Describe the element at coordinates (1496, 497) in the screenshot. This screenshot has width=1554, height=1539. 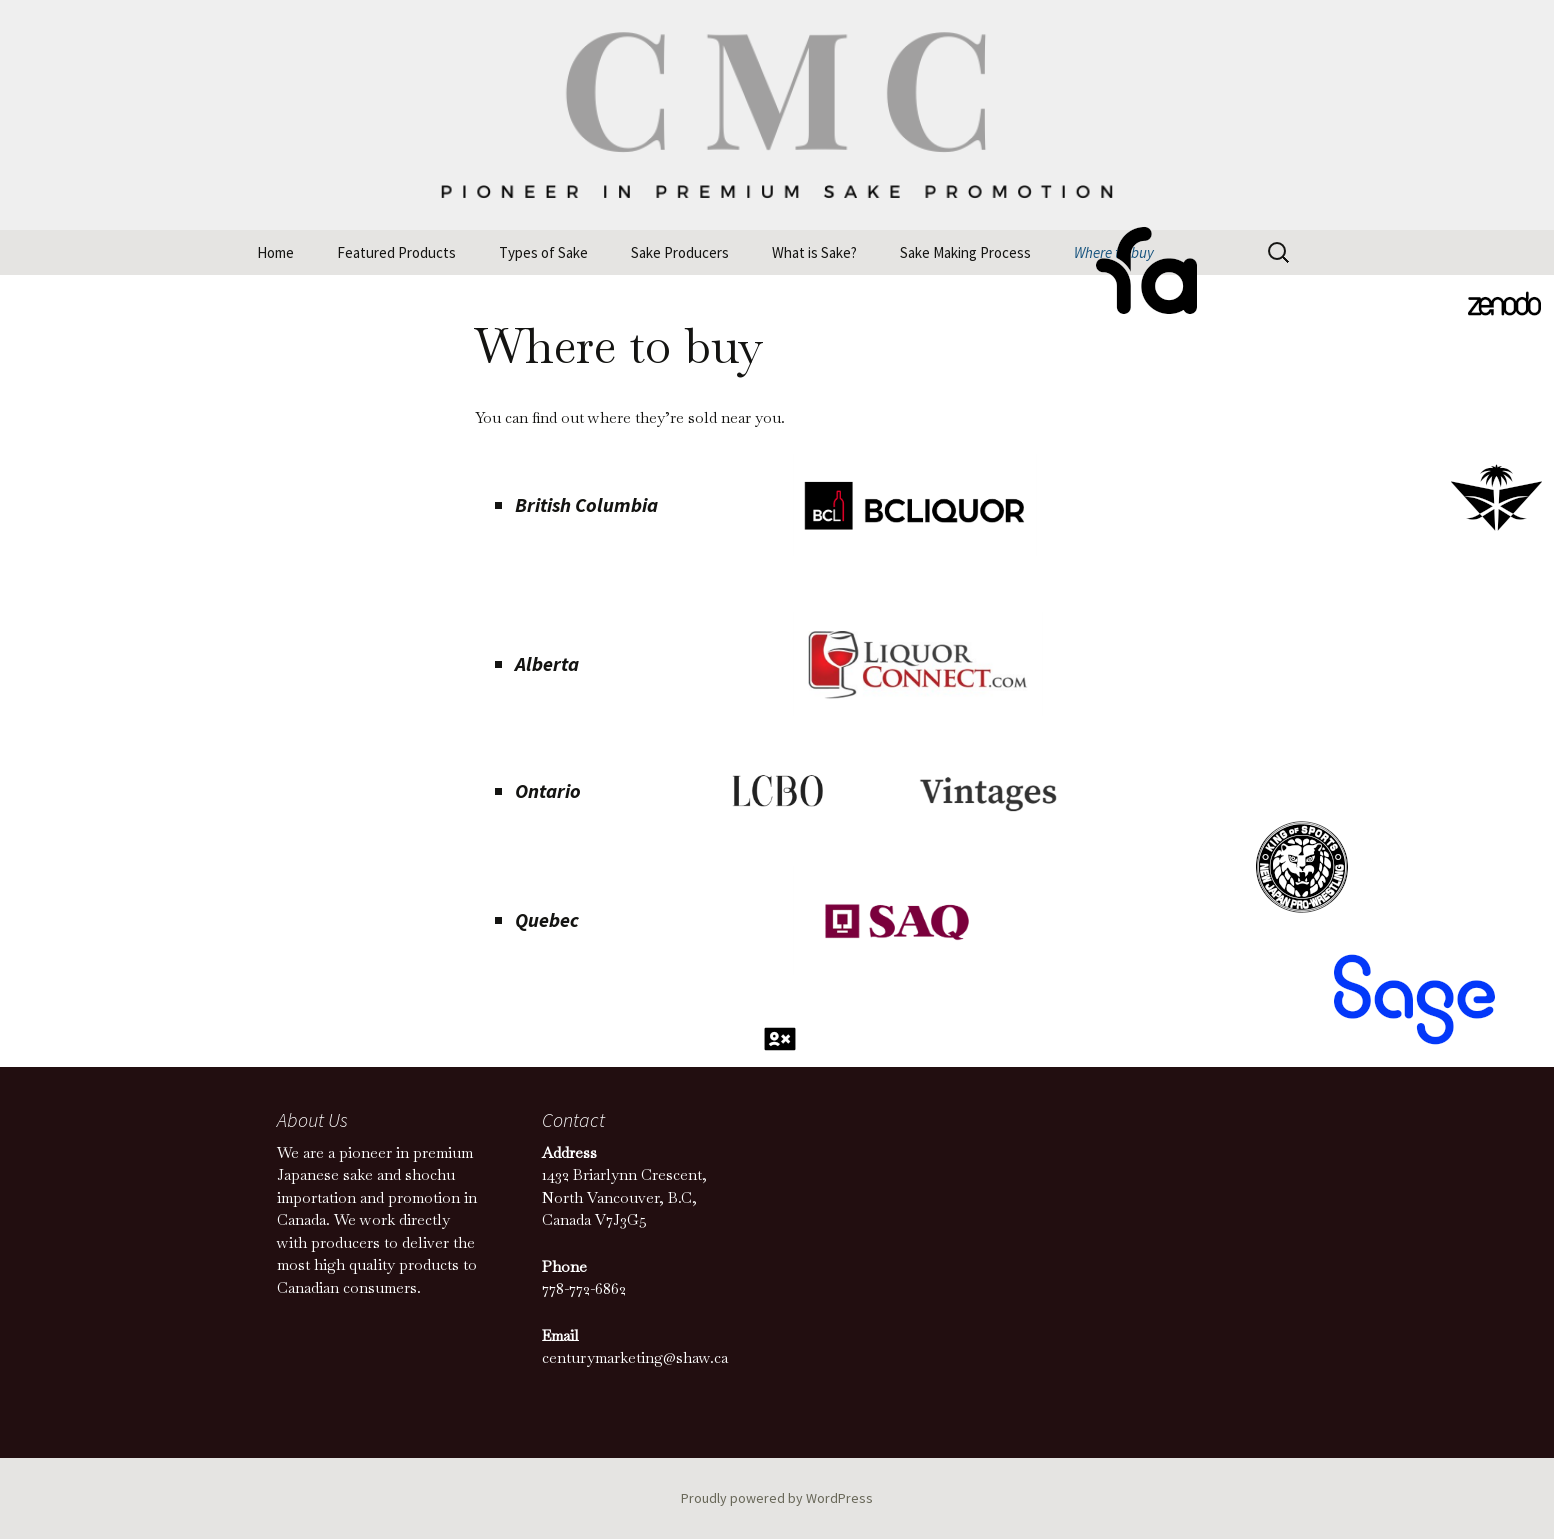
I see `navigate to Saudia Airlines website or app` at that location.